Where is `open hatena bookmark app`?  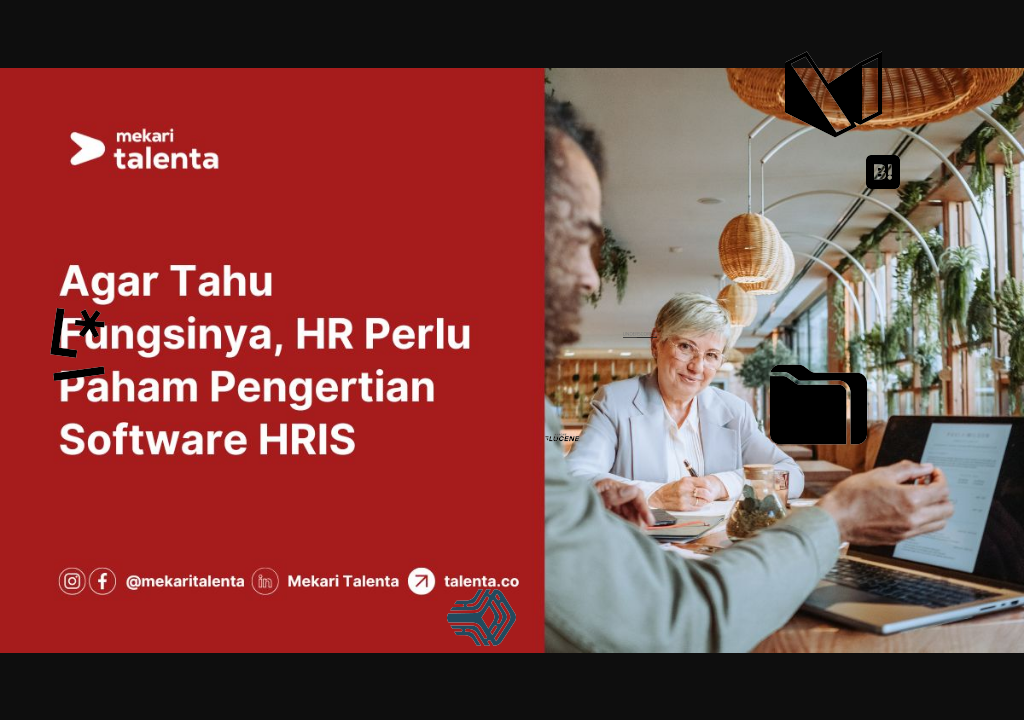
open hatena bookmark app is located at coordinates (883, 172).